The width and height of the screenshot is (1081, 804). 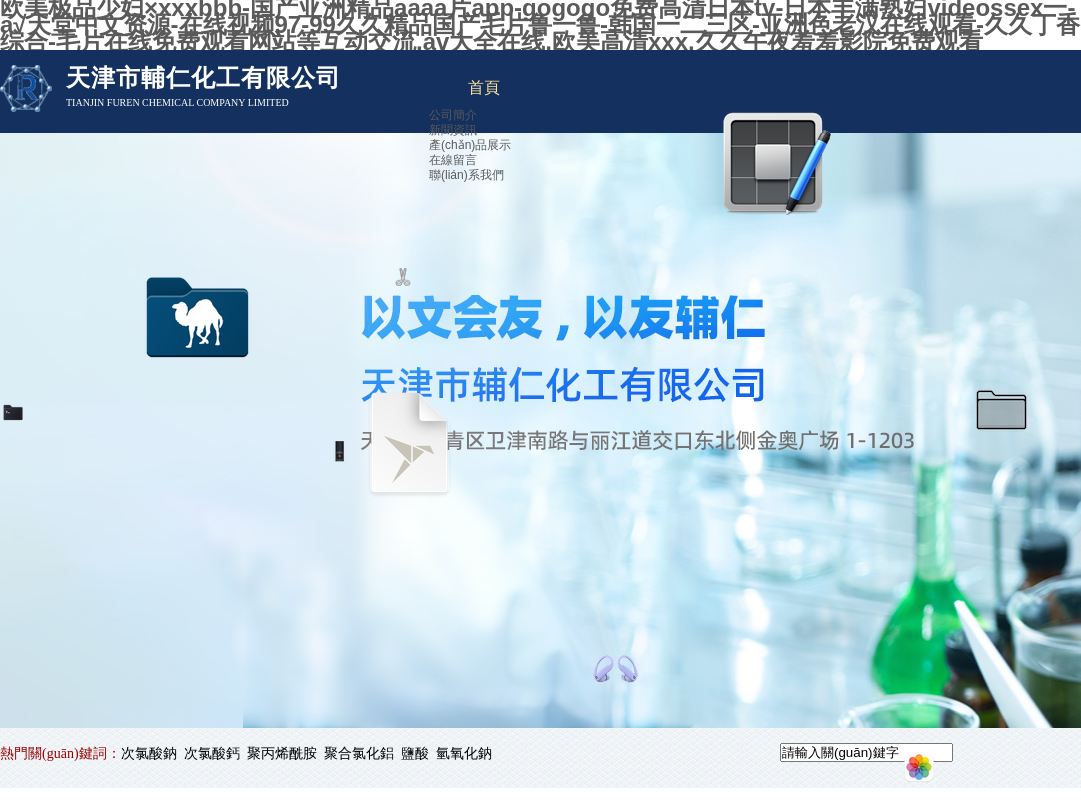 What do you see at coordinates (1001, 409) in the screenshot?
I see `access a mail folder in the sidebar` at bounding box center [1001, 409].